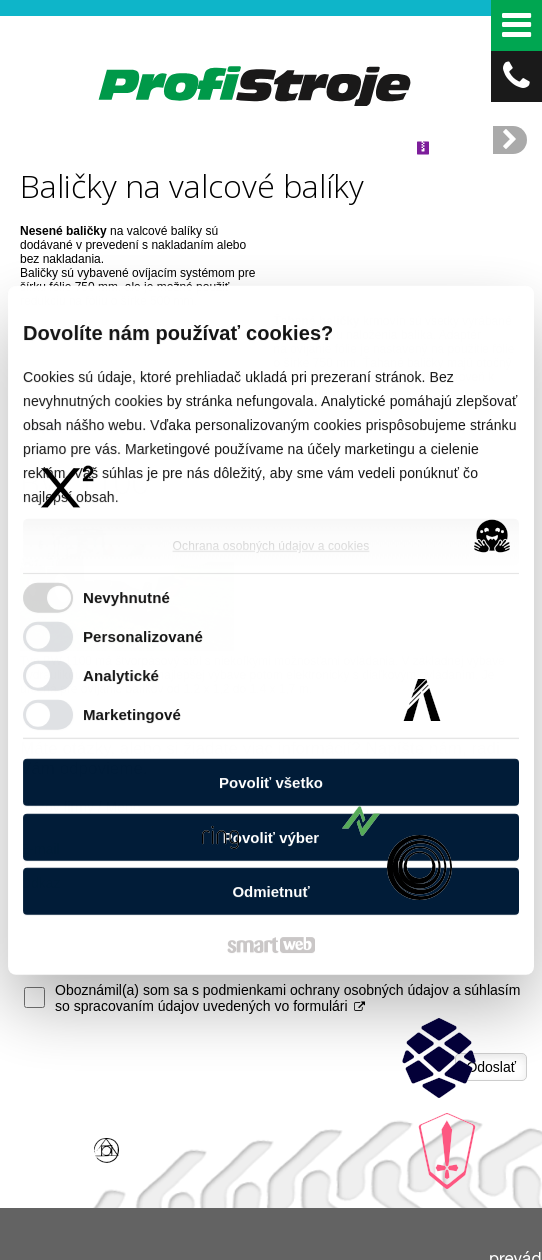 The height and width of the screenshot is (1260, 542). I want to click on open the Ring smart home app, so click(220, 837).